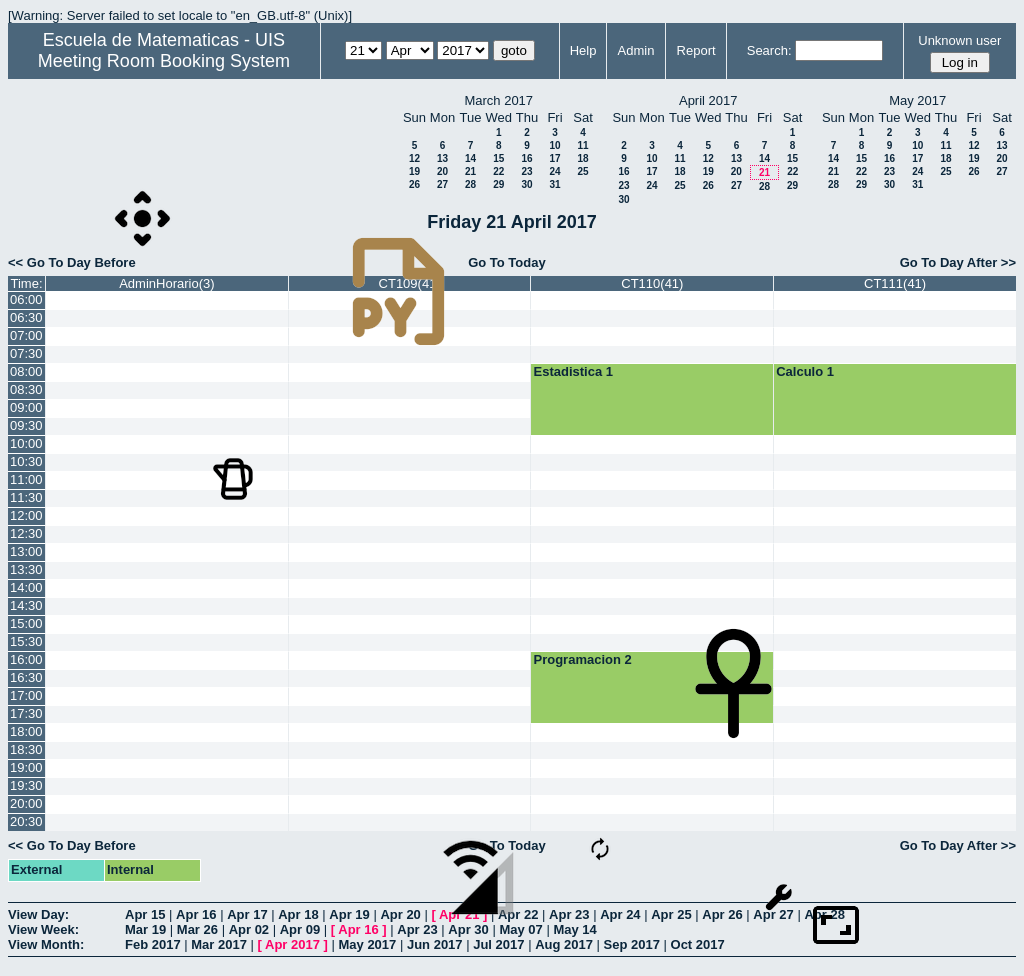 This screenshot has width=1024, height=976. What do you see at coordinates (779, 897) in the screenshot?
I see `access settings or configuration options` at bounding box center [779, 897].